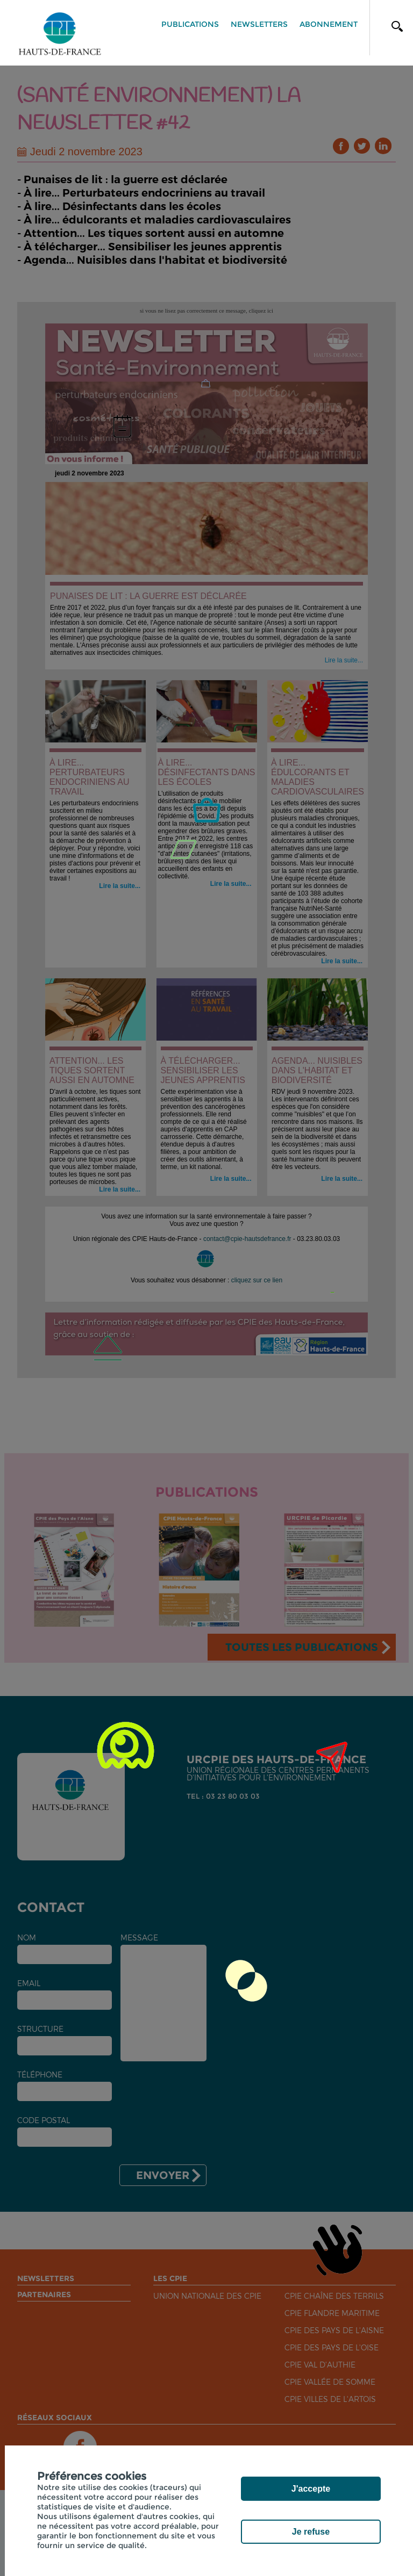 The image size is (413, 2576). I want to click on view your shopping bag, so click(206, 811).